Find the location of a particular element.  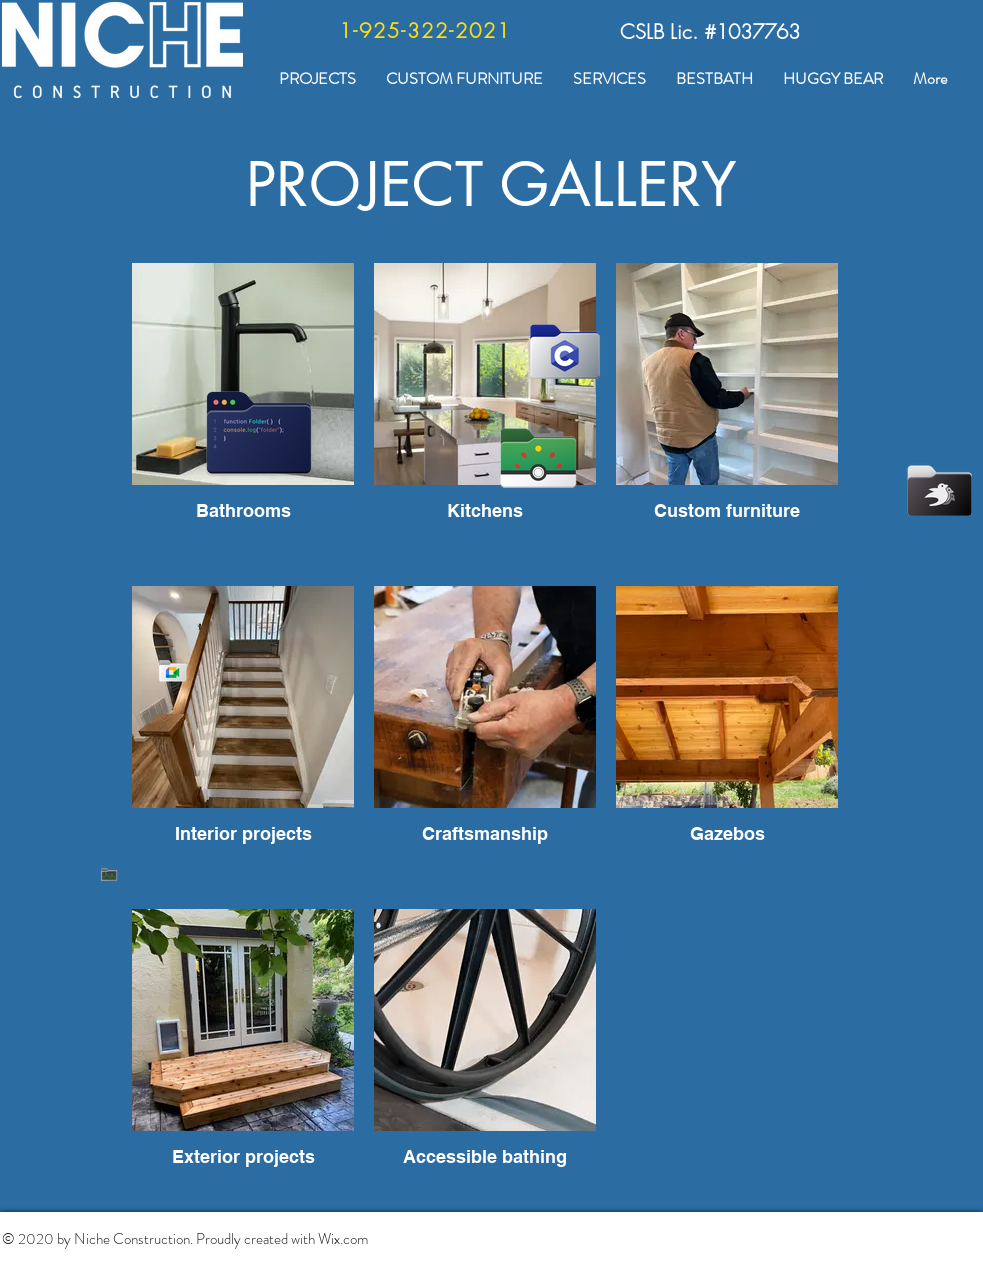

open folder containing Google Meet files is located at coordinates (172, 671).